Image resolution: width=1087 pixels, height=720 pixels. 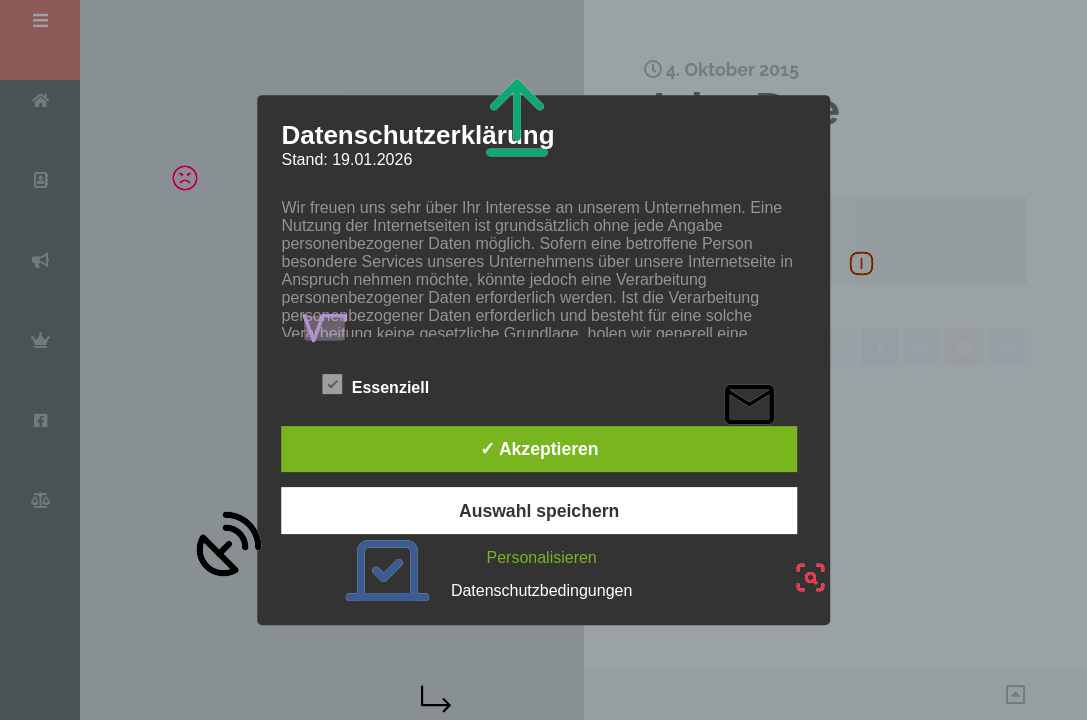 What do you see at coordinates (810, 577) in the screenshot?
I see `scan to search or identify an item` at bounding box center [810, 577].